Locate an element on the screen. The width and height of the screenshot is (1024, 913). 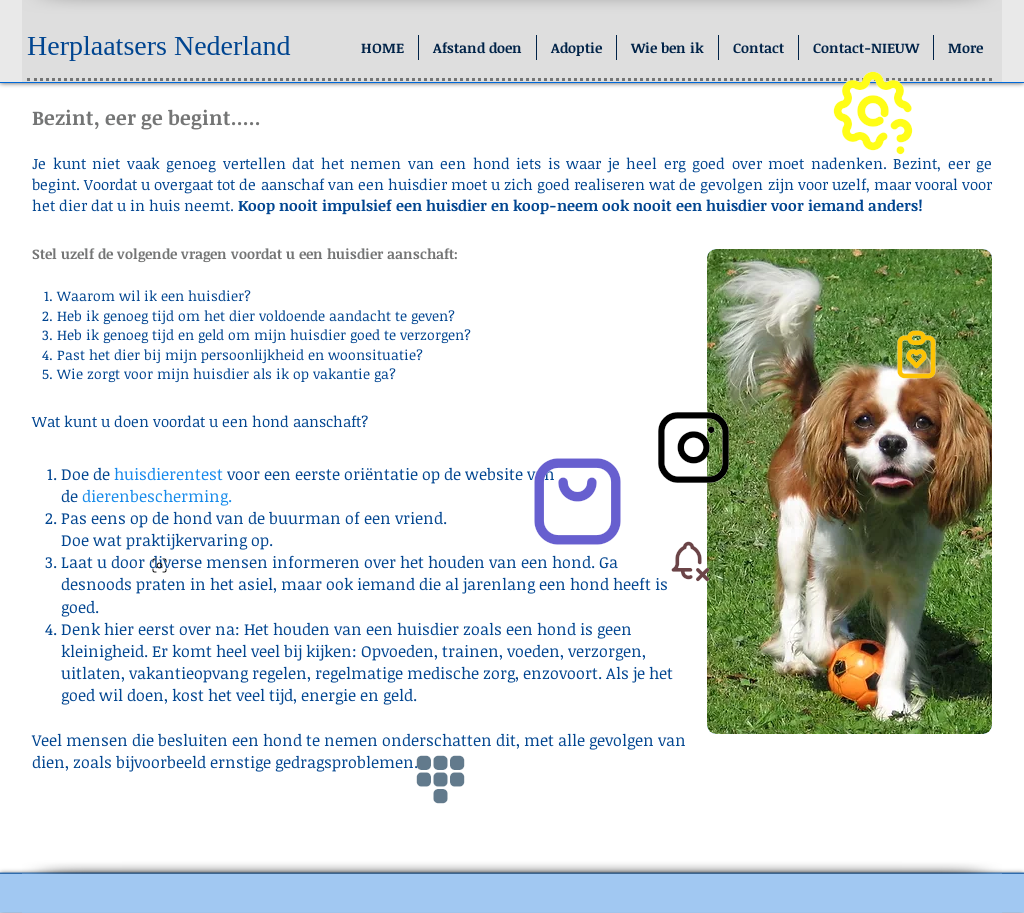
open huawei appgallery store is located at coordinates (577, 501).